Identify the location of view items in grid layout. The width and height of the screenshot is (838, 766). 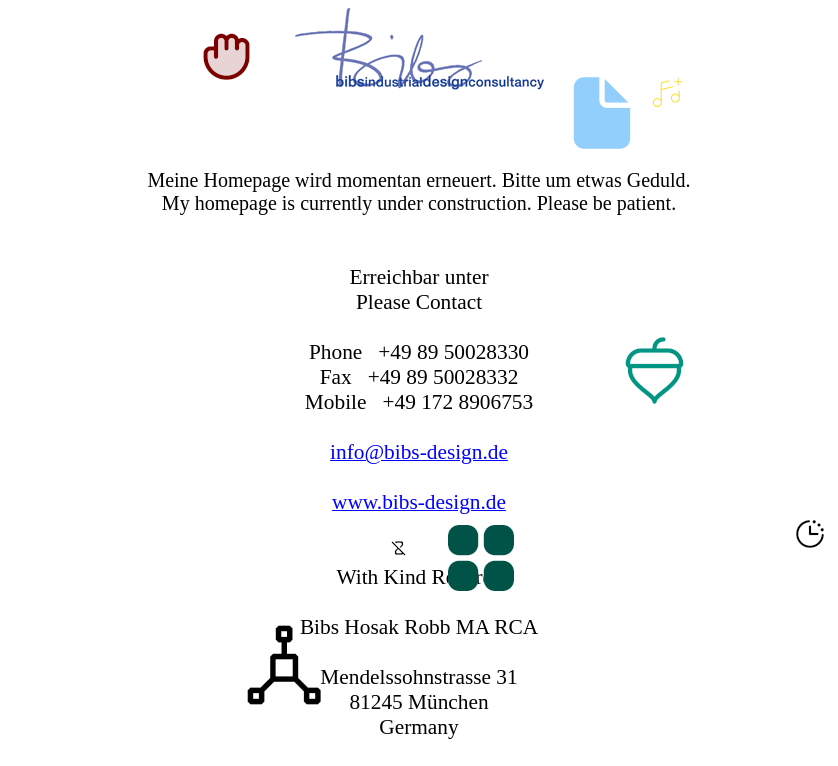
(481, 558).